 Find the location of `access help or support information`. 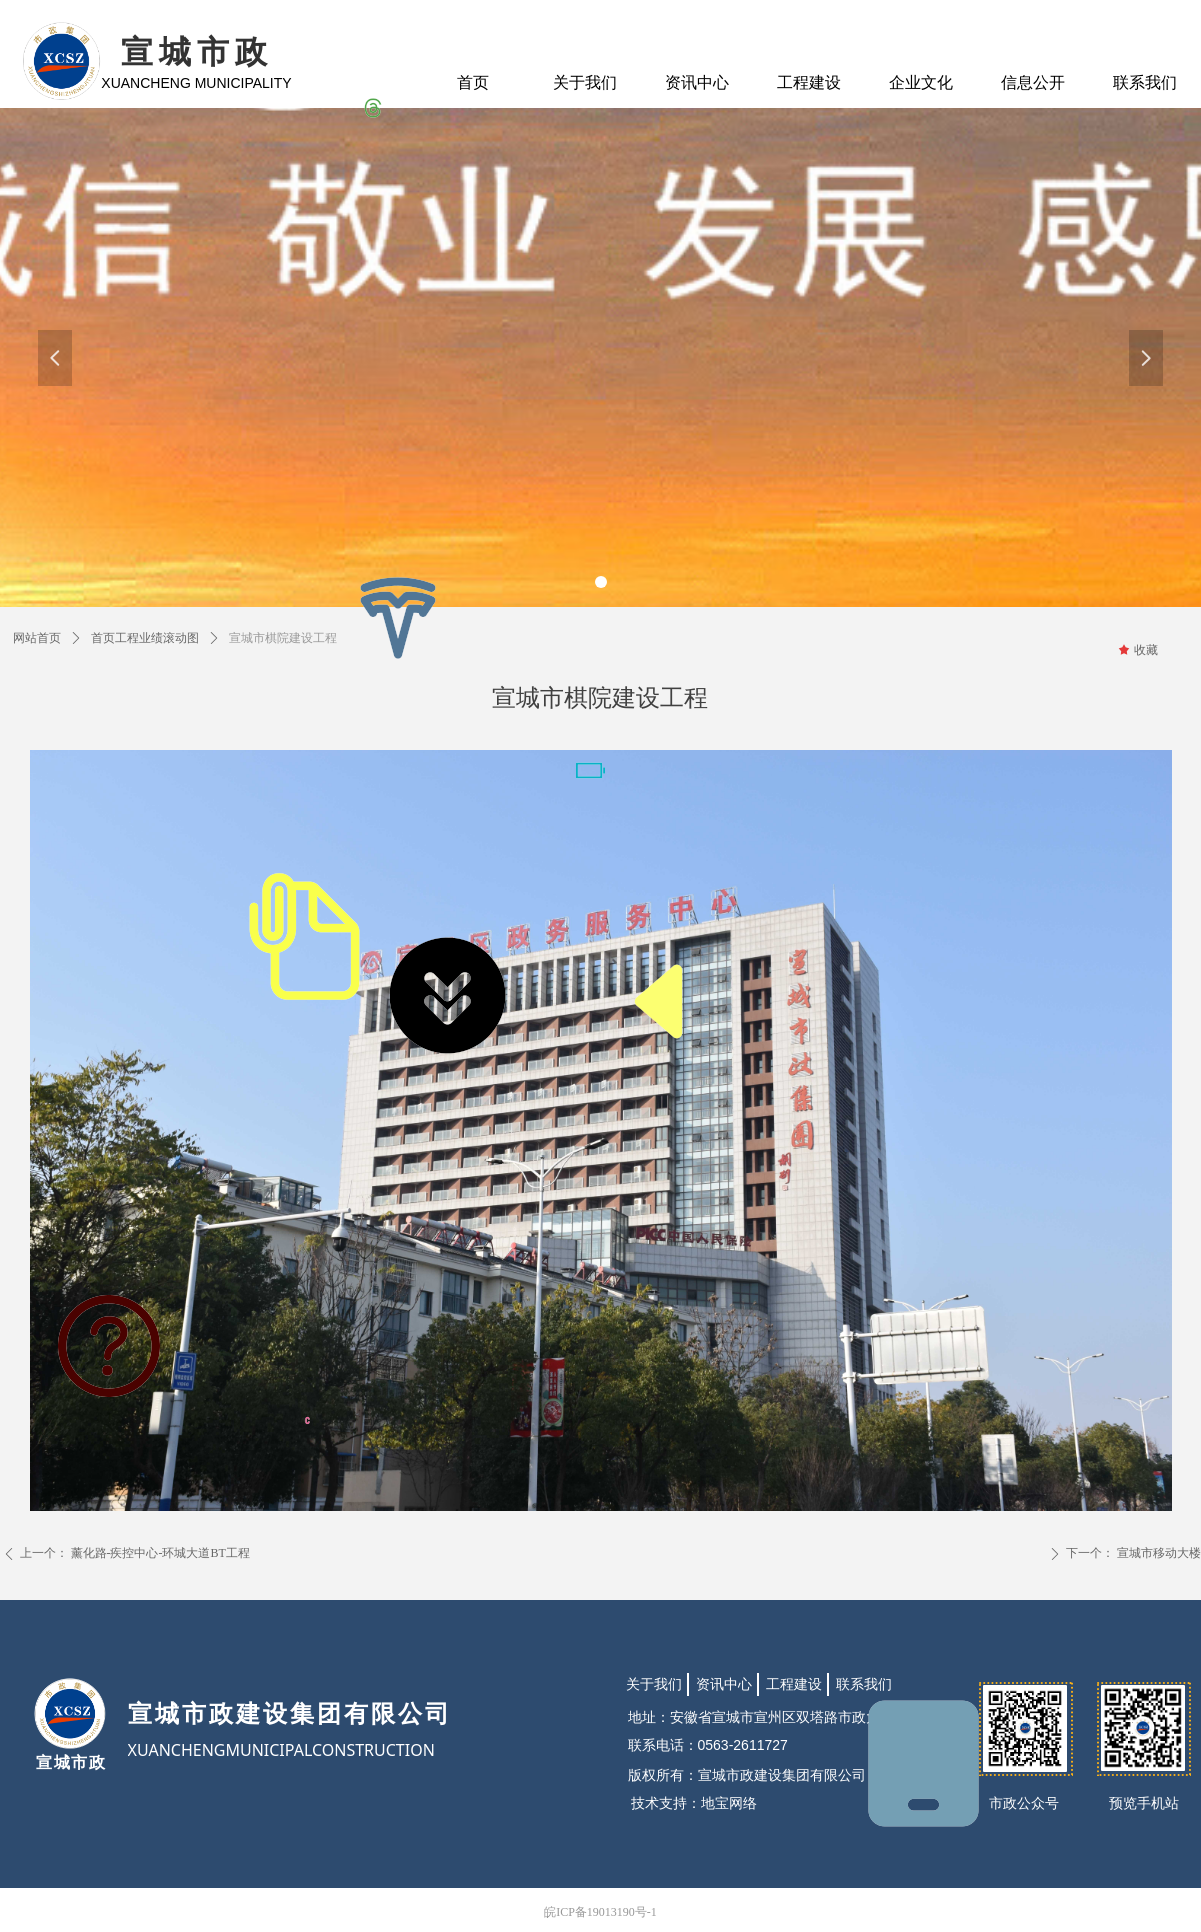

access help or support information is located at coordinates (109, 1346).